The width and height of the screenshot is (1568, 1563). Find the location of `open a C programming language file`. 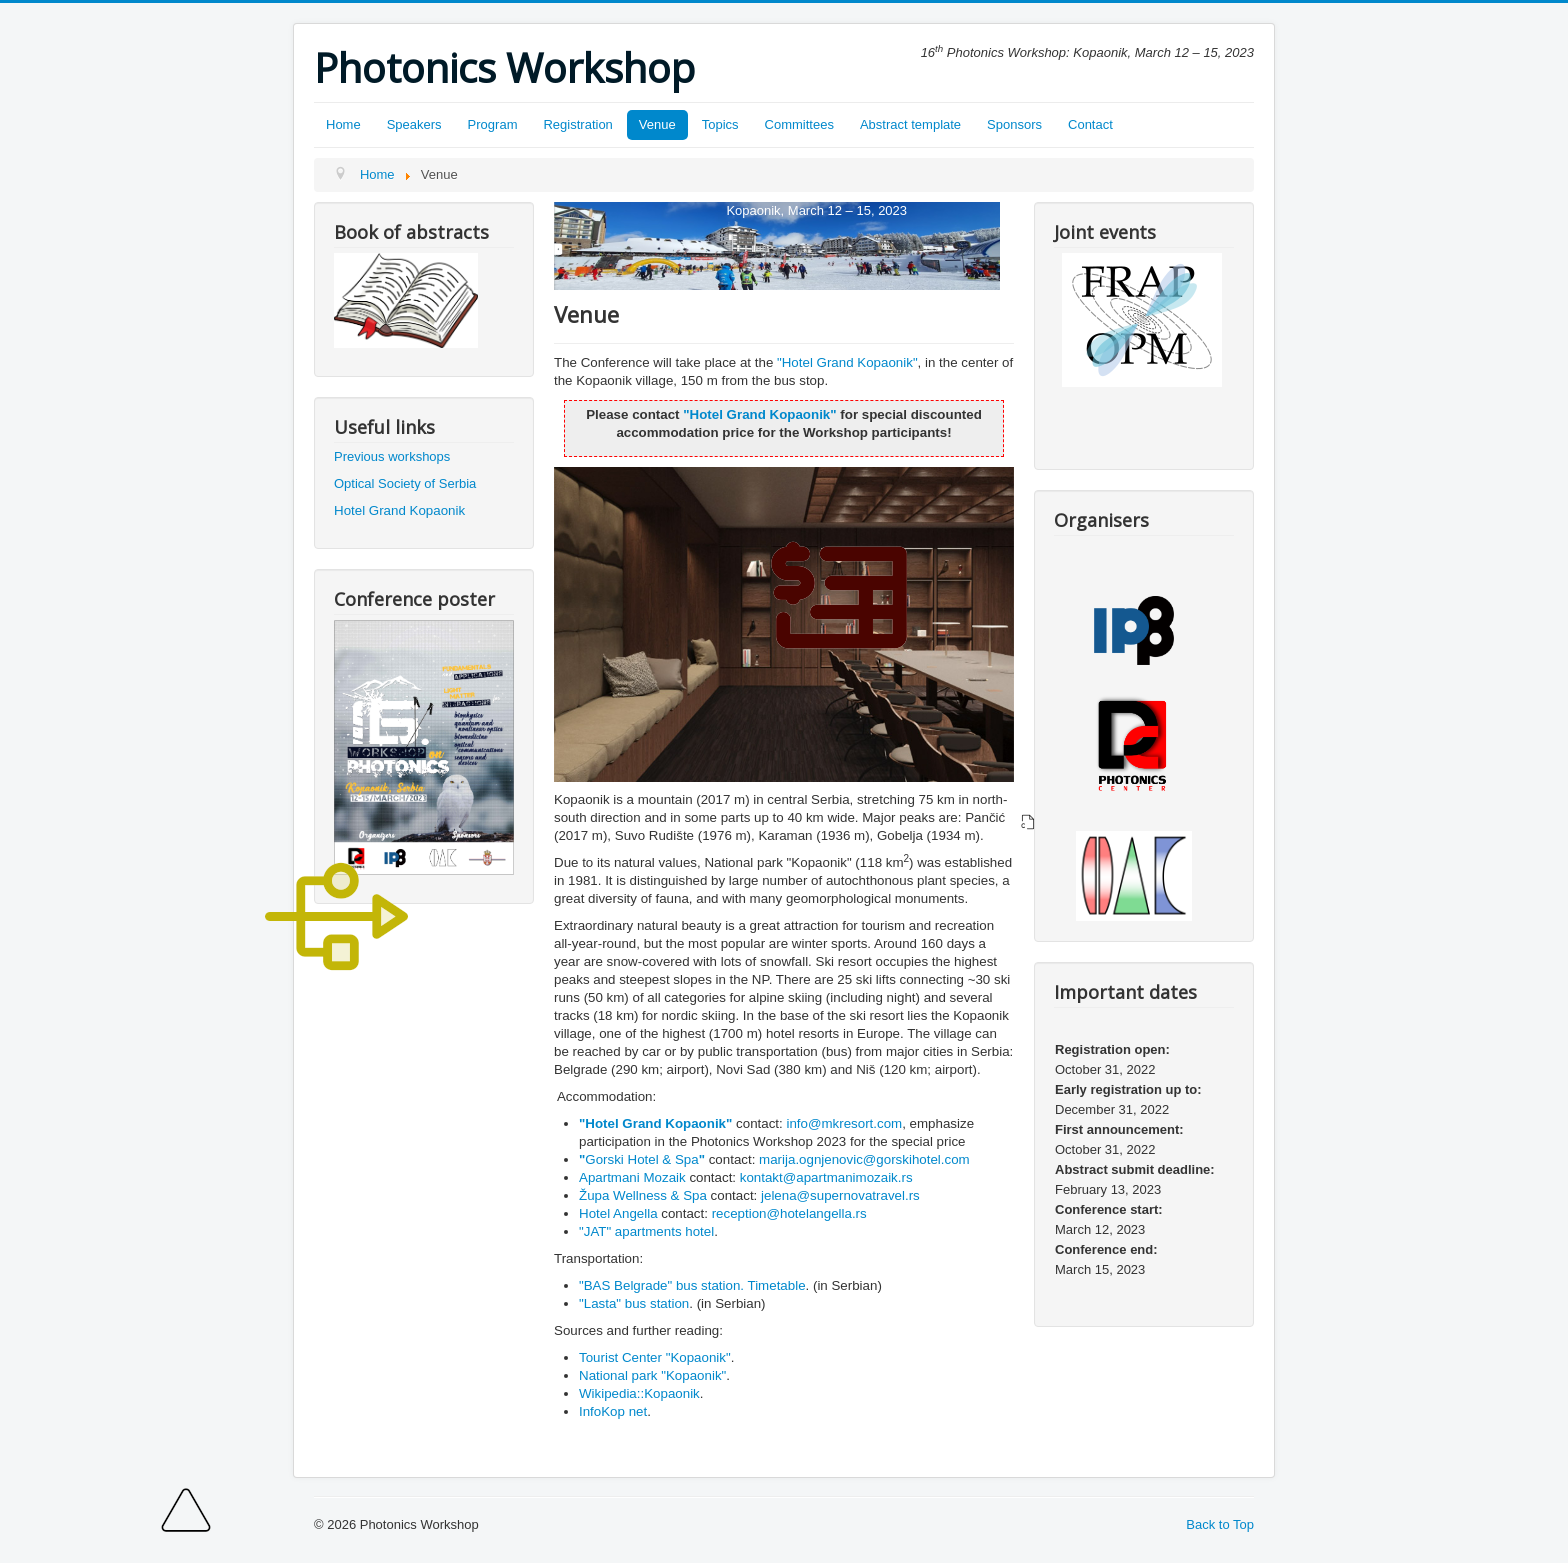

open a C programming language file is located at coordinates (1028, 822).